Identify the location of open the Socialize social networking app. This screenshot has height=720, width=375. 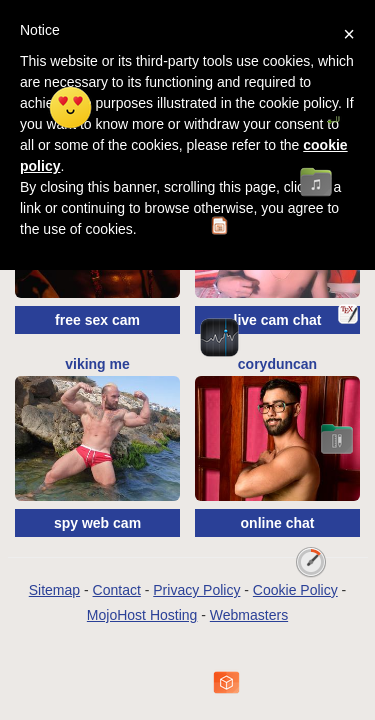
(70, 107).